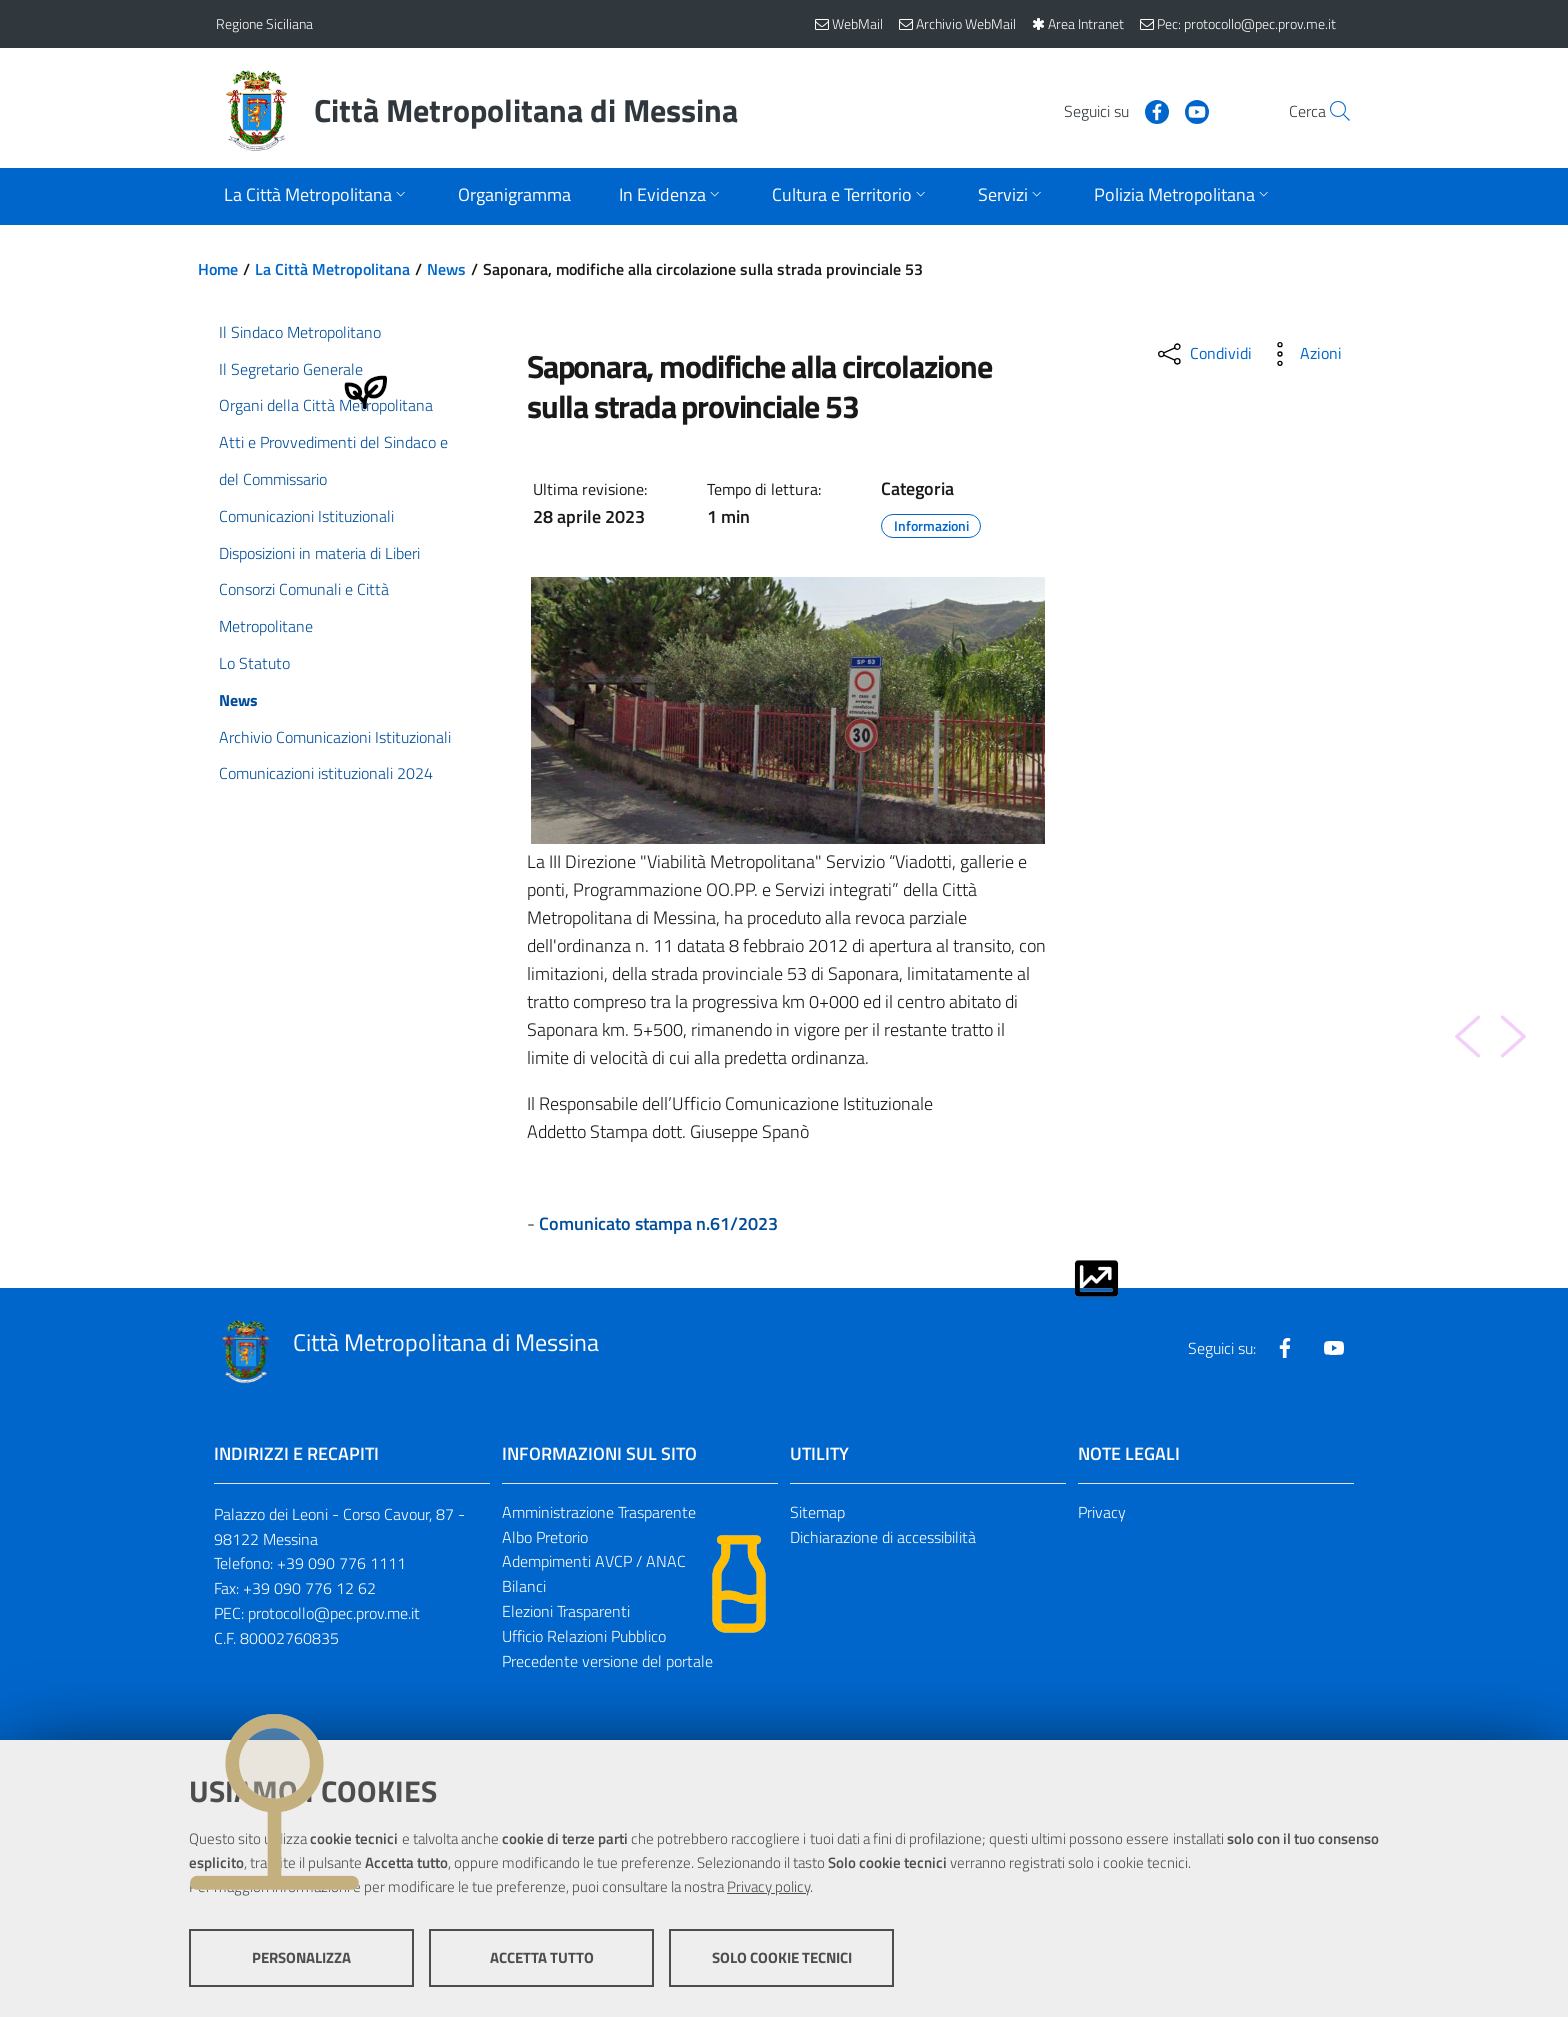  I want to click on view or edit source code, so click(1490, 1036).